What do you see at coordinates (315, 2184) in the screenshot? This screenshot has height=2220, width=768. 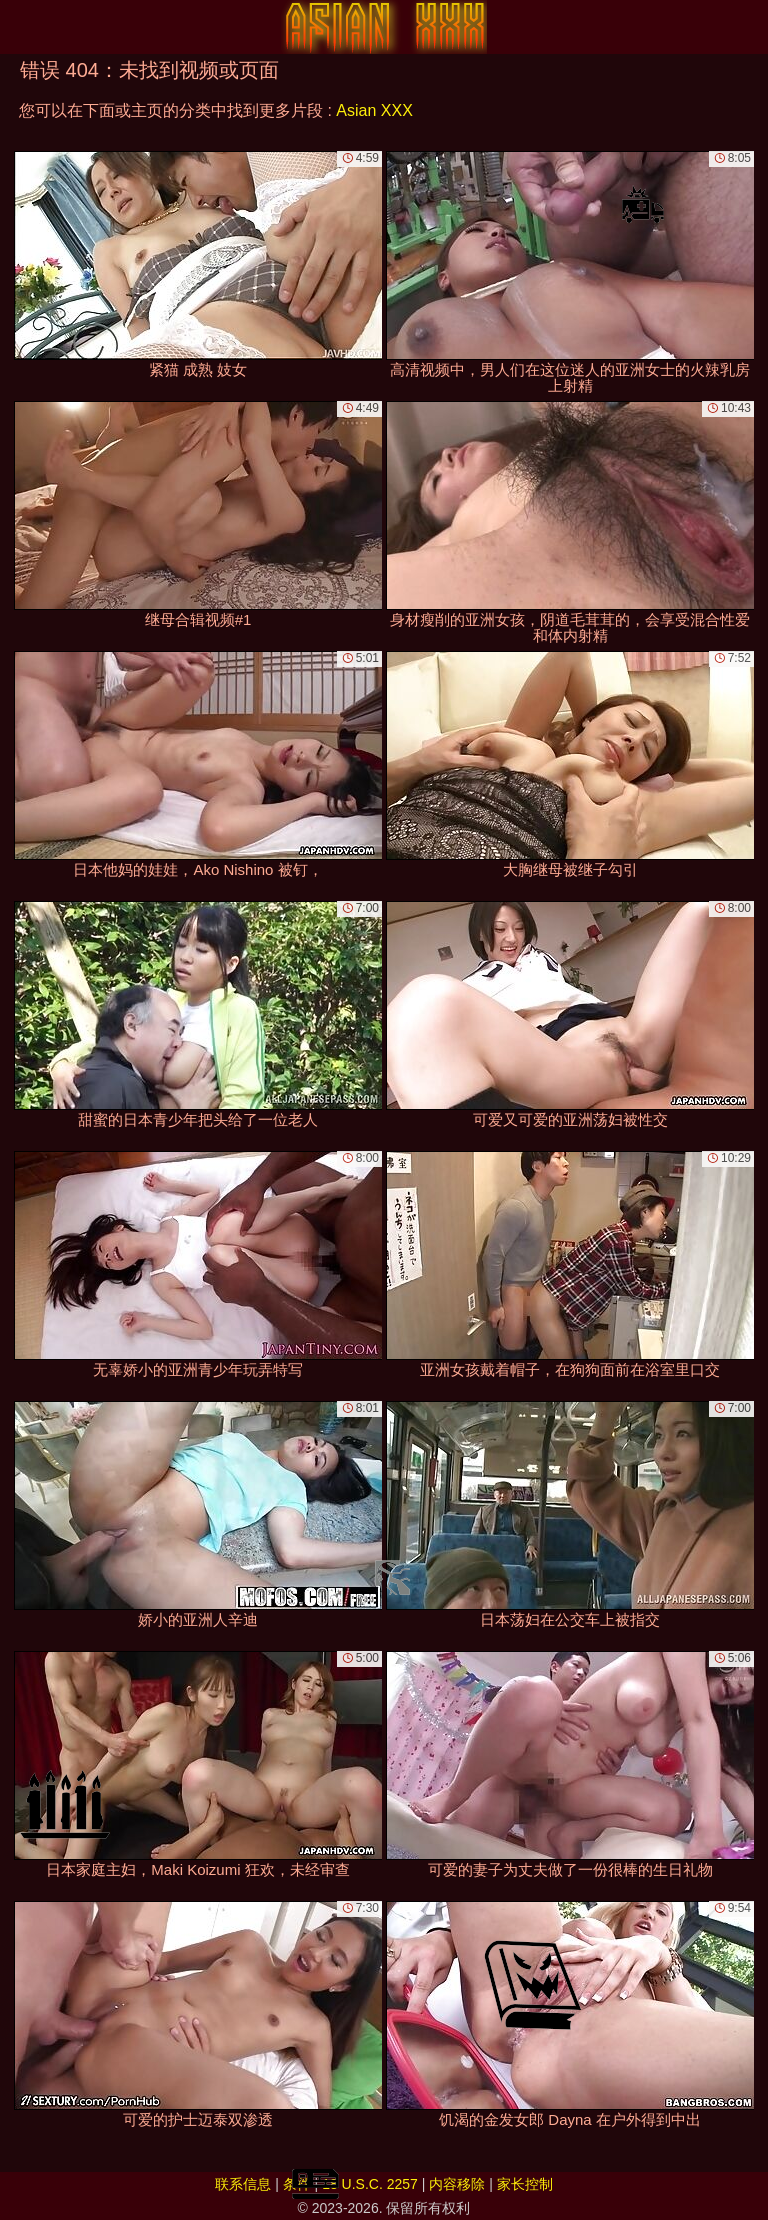 I see `view your subway or transit pass` at bounding box center [315, 2184].